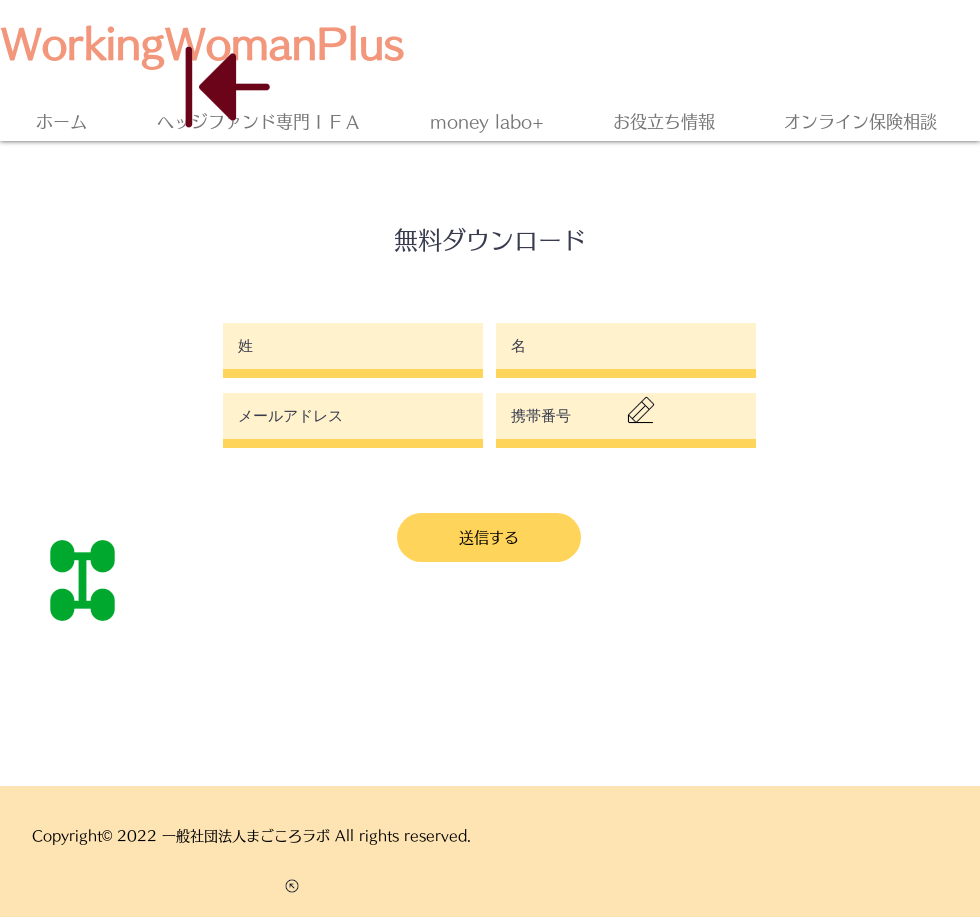 This screenshot has height=917, width=980. What do you see at coordinates (292, 886) in the screenshot?
I see `navigate back to previous screen` at bounding box center [292, 886].